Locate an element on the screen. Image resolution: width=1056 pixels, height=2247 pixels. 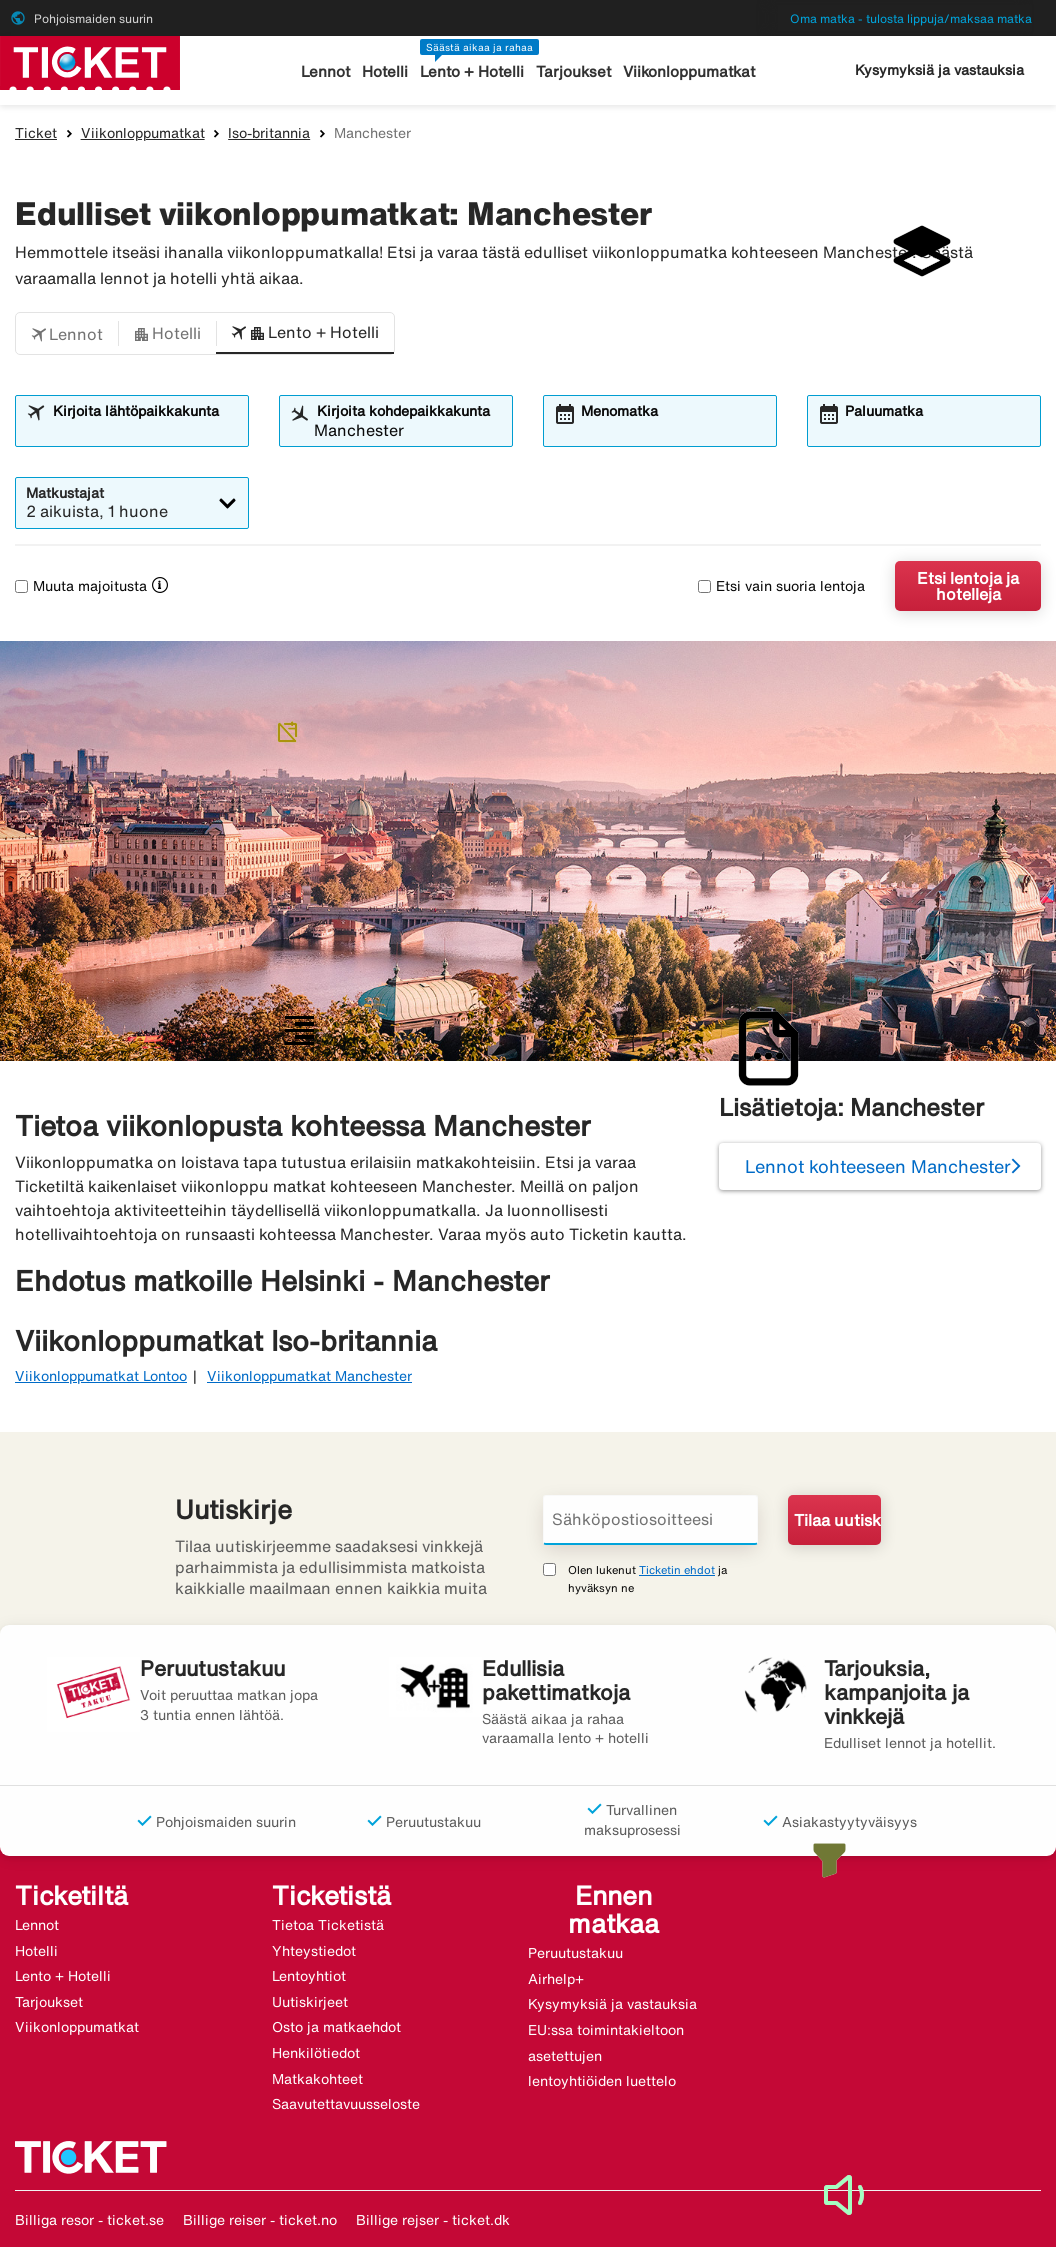
view file details or more options is located at coordinates (768, 1048).